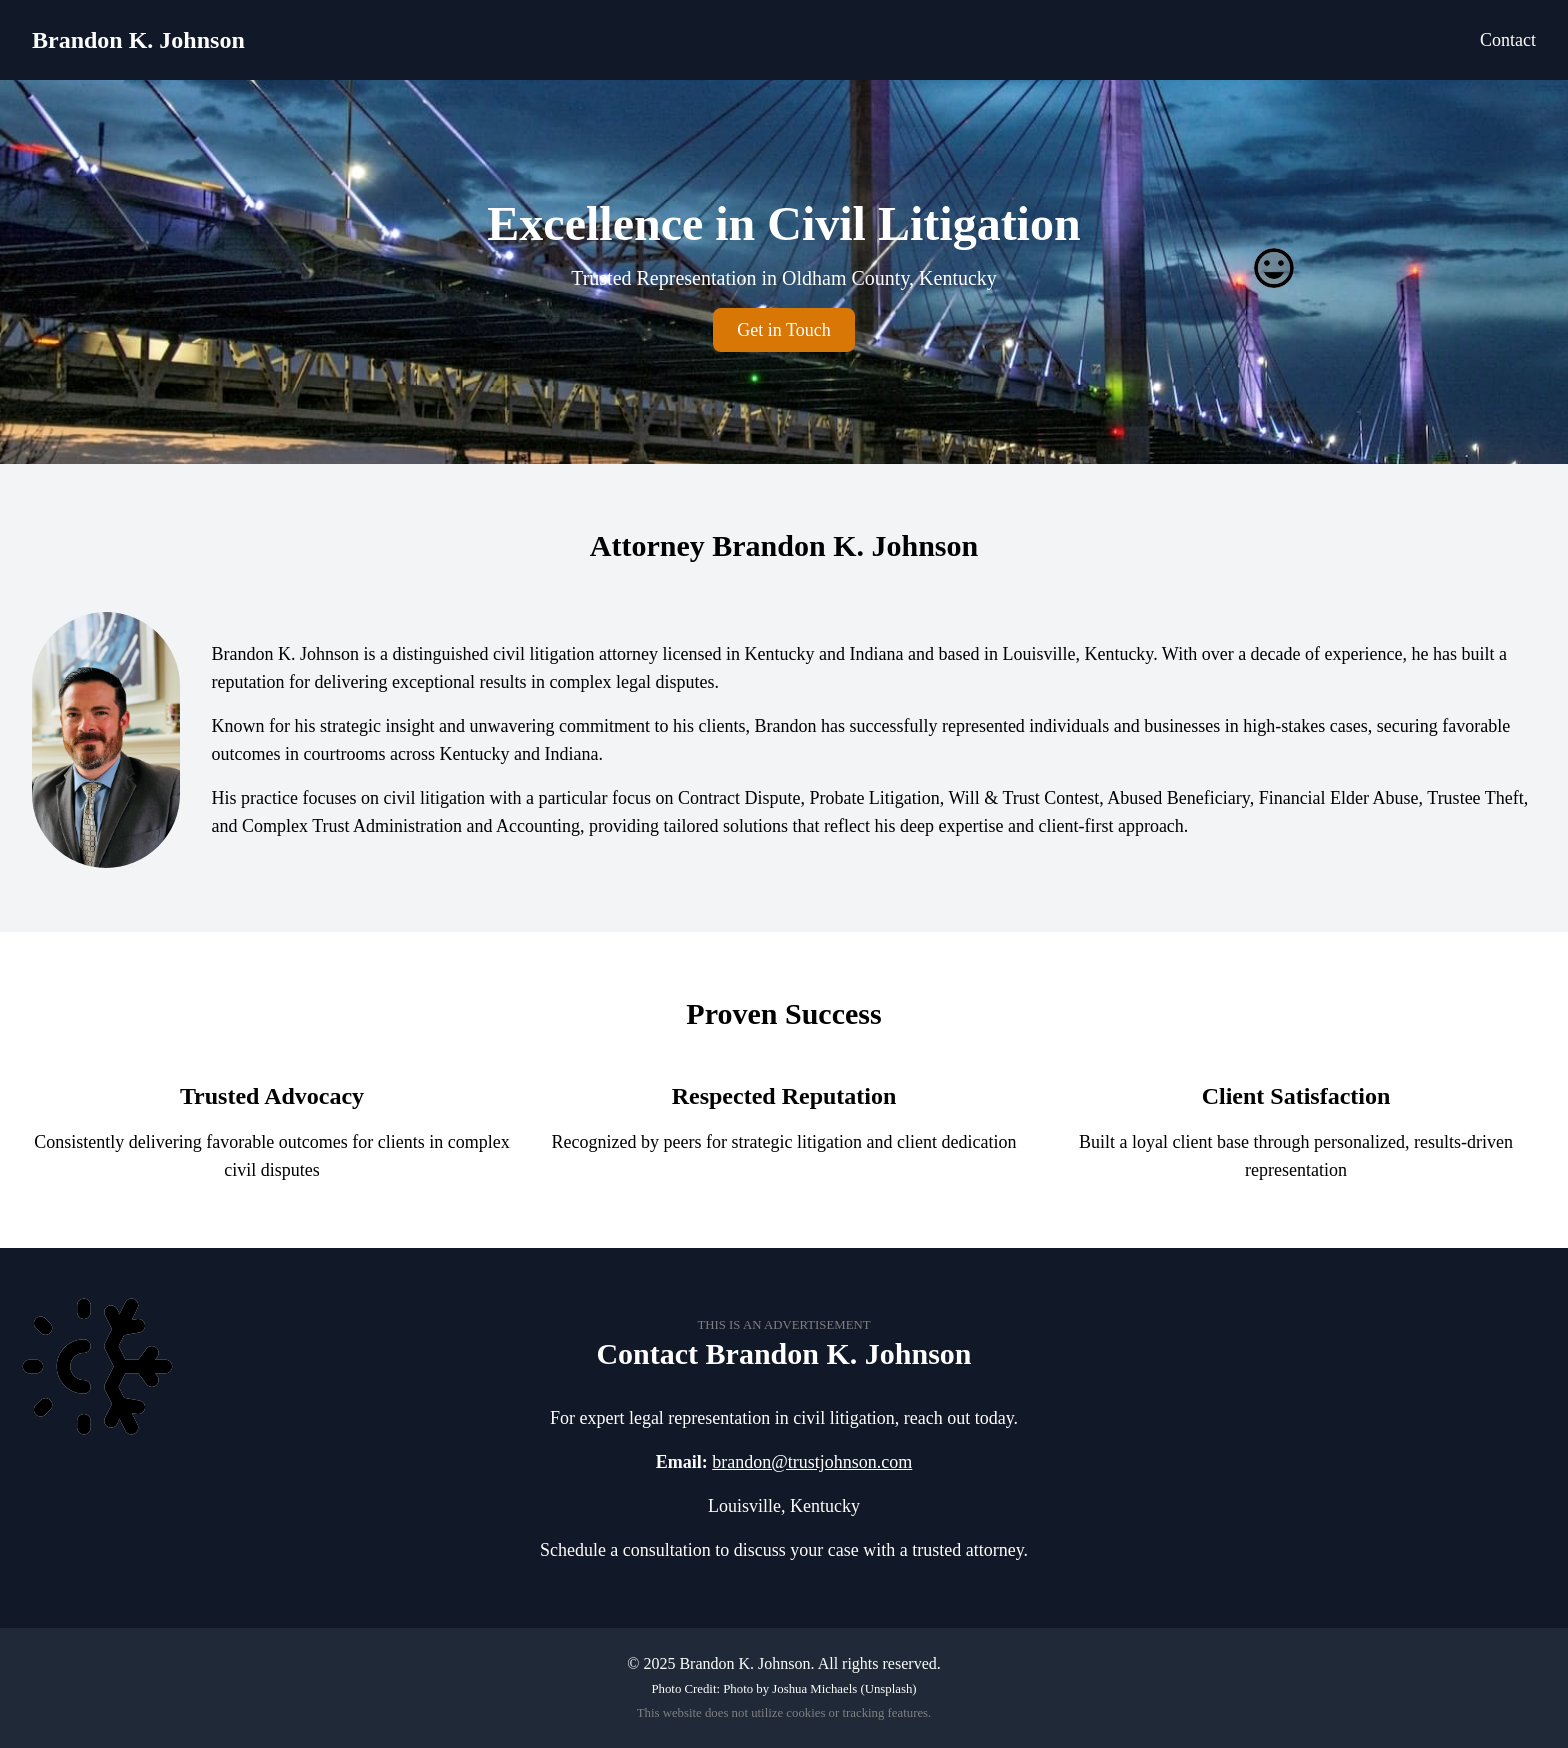 This screenshot has width=1568, height=1748. Describe the element at coordinates (1274, 268) in the screenshot. I see `tag people in a photo` at that location.